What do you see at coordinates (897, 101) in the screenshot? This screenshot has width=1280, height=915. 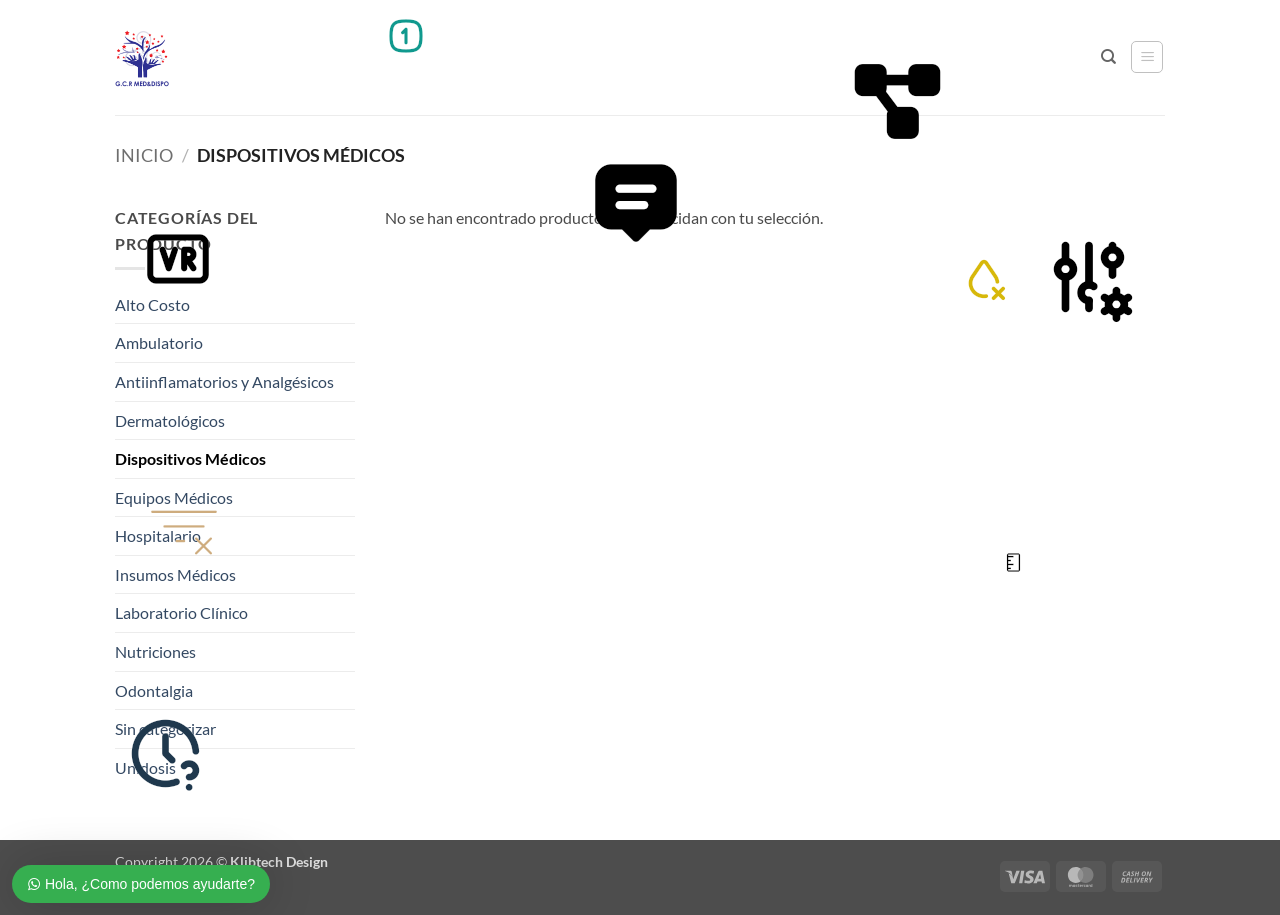 I see `view project workflow or diagram` at bounding box center [897, 101].